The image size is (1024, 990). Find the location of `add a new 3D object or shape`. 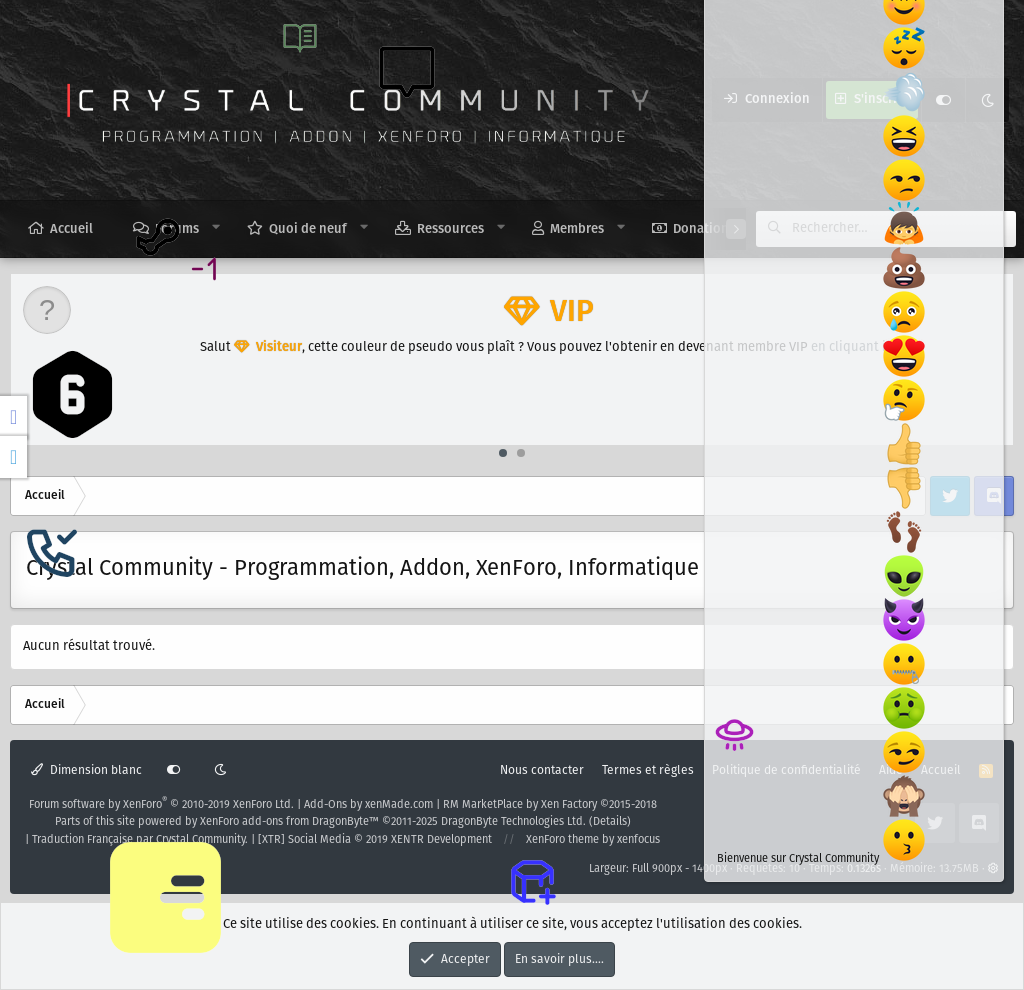

add a new 3D object or shape is located at coordinates (532, 881).